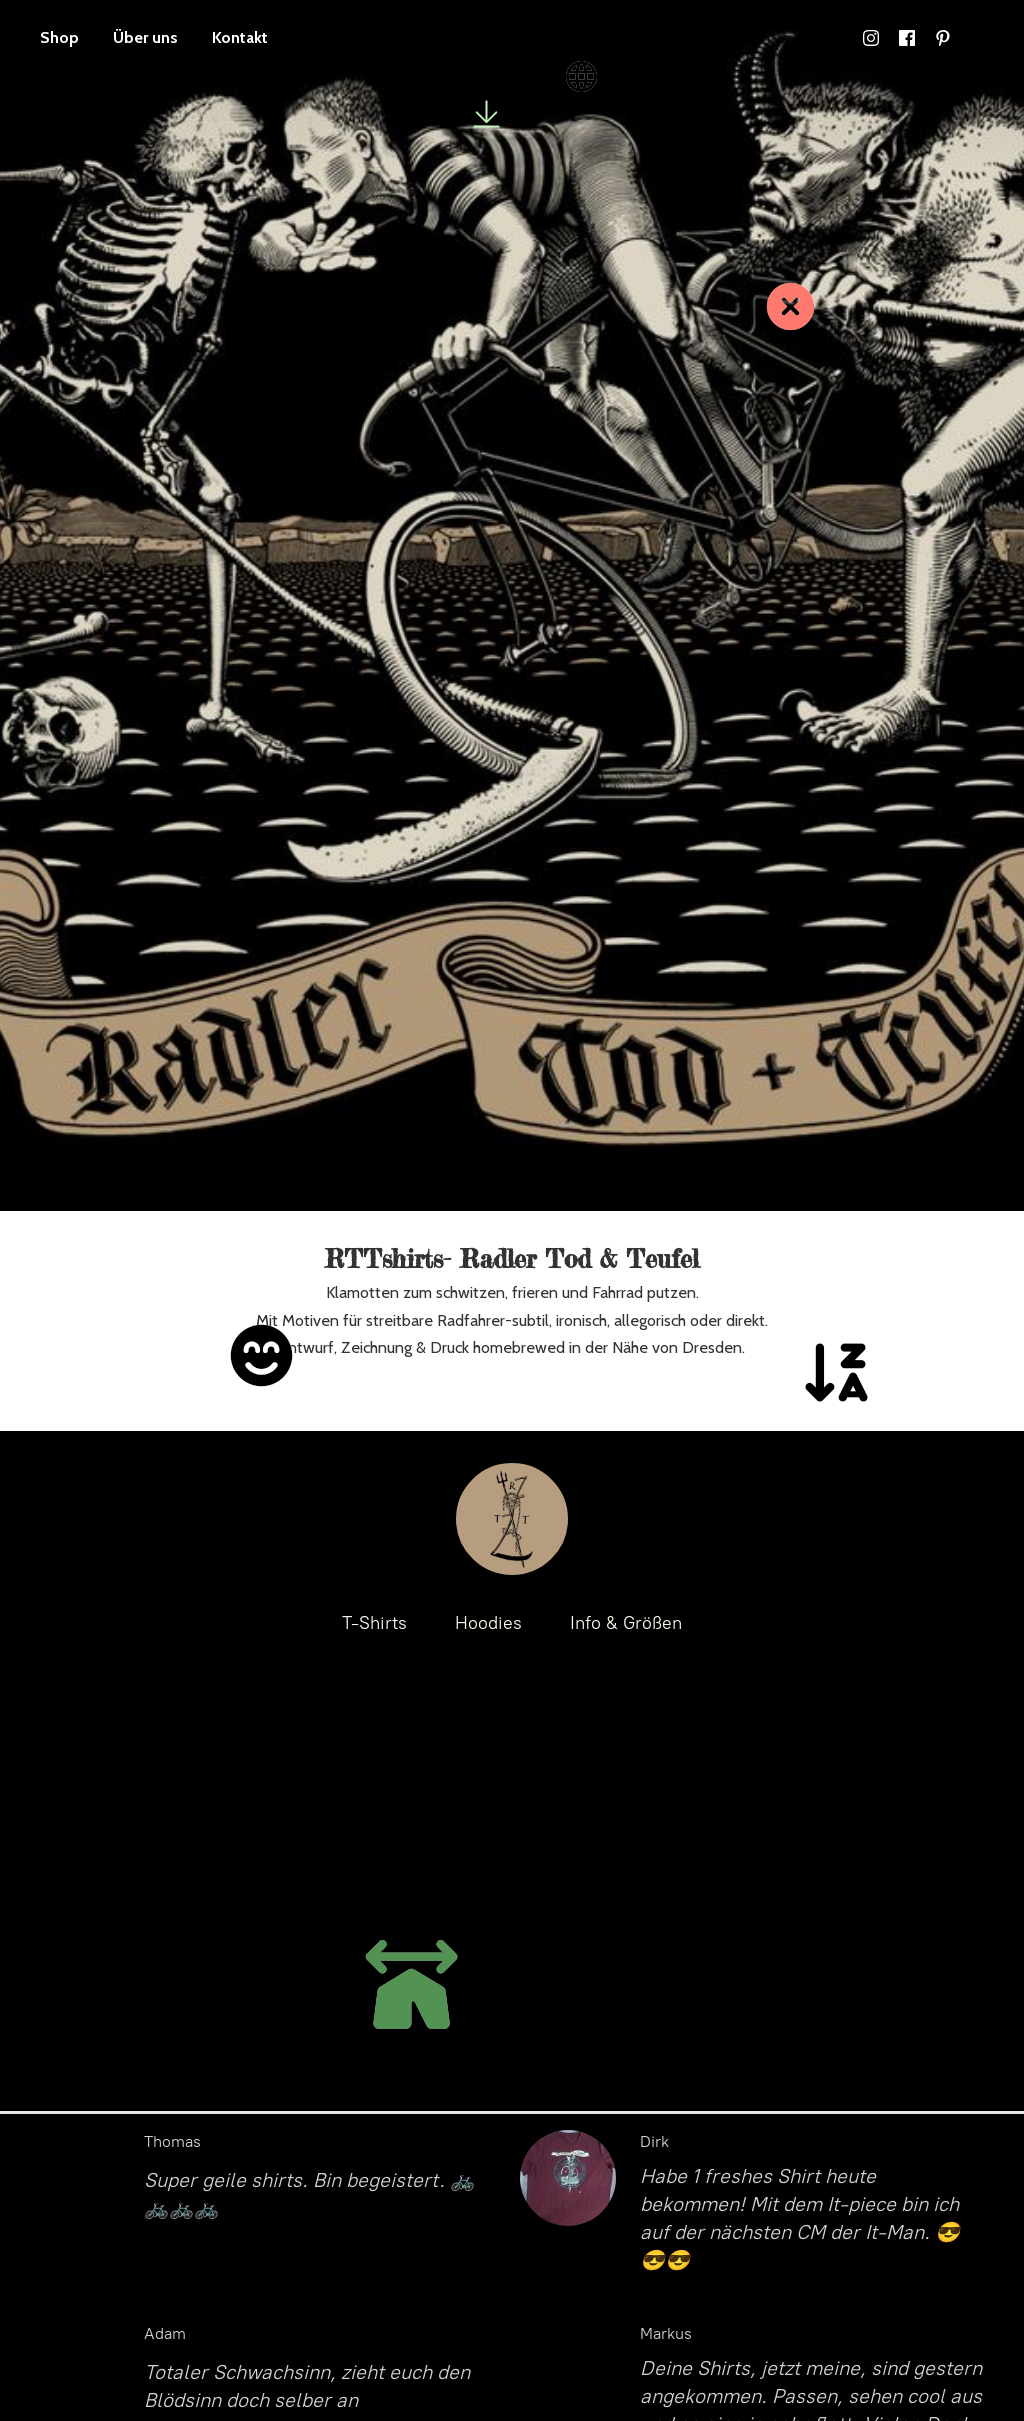 This screenshot has width=1024, height=2421. I want to click on download a file, so click(486, 114).